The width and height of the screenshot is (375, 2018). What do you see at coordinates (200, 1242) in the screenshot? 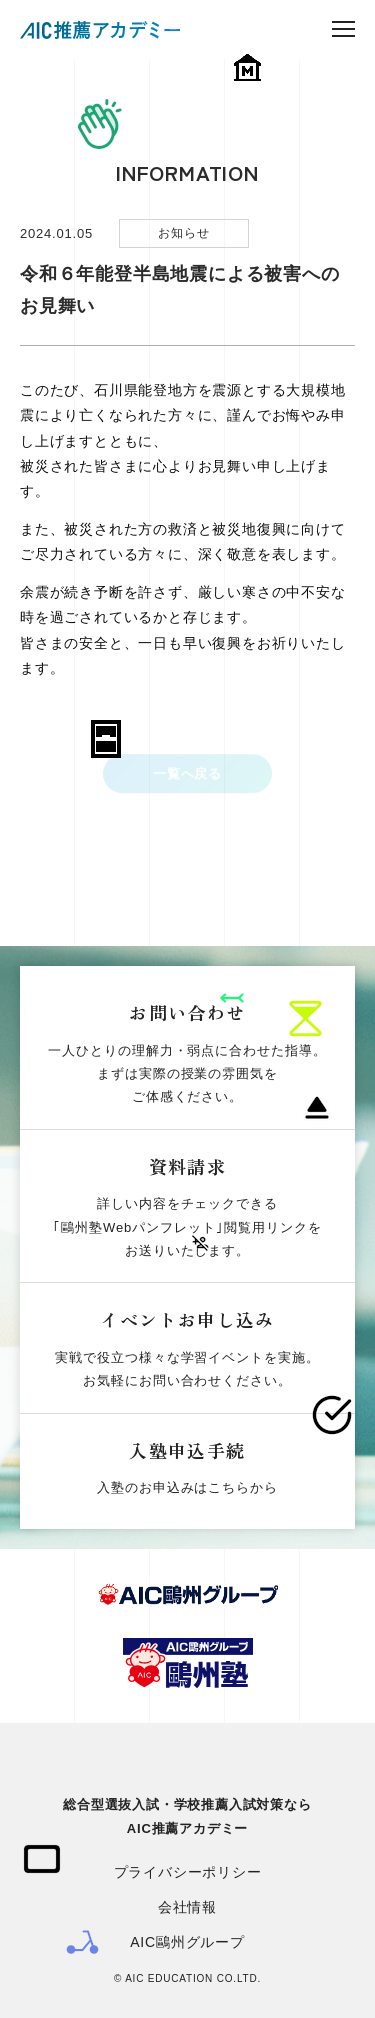
I see `indicates adding contacts is disabled` at bounding box center [200, 1242].